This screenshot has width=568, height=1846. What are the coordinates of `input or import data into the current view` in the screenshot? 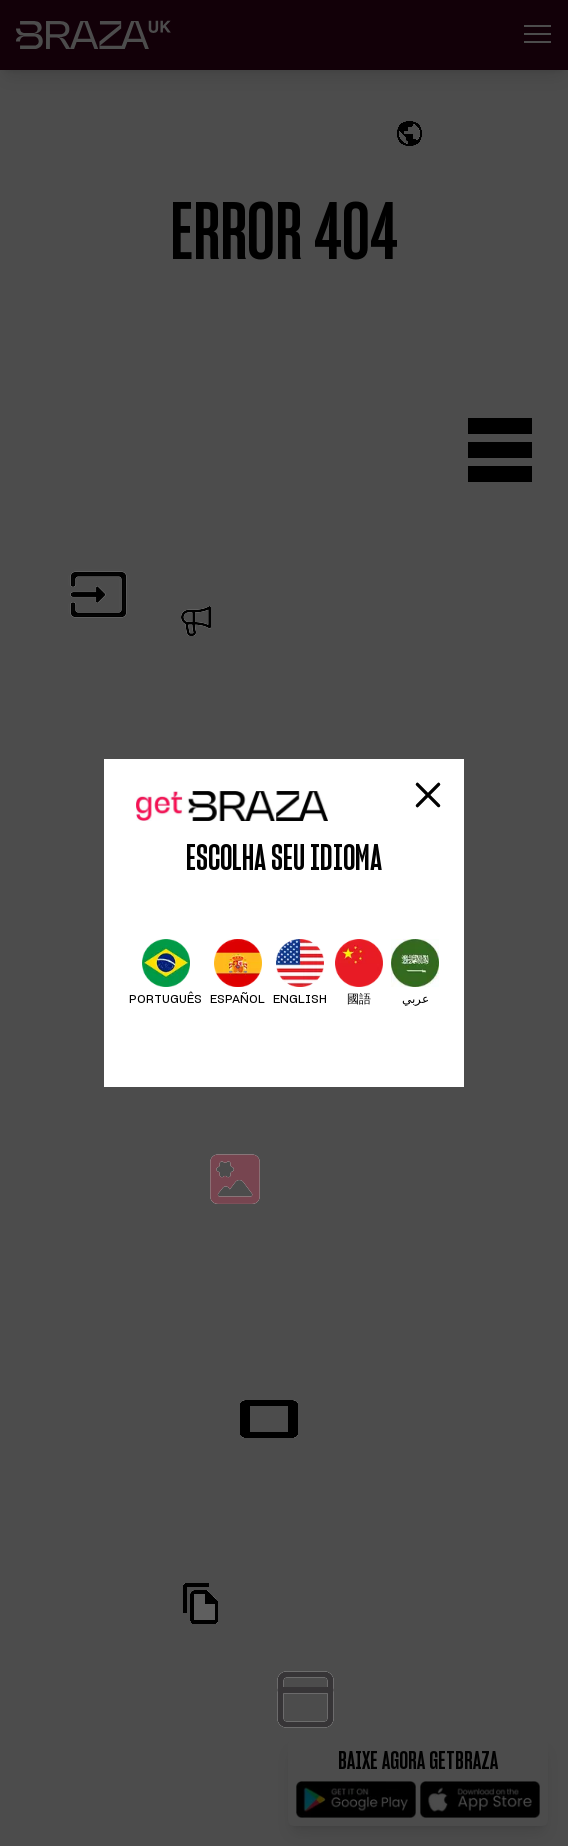 It's located at (98, 594).